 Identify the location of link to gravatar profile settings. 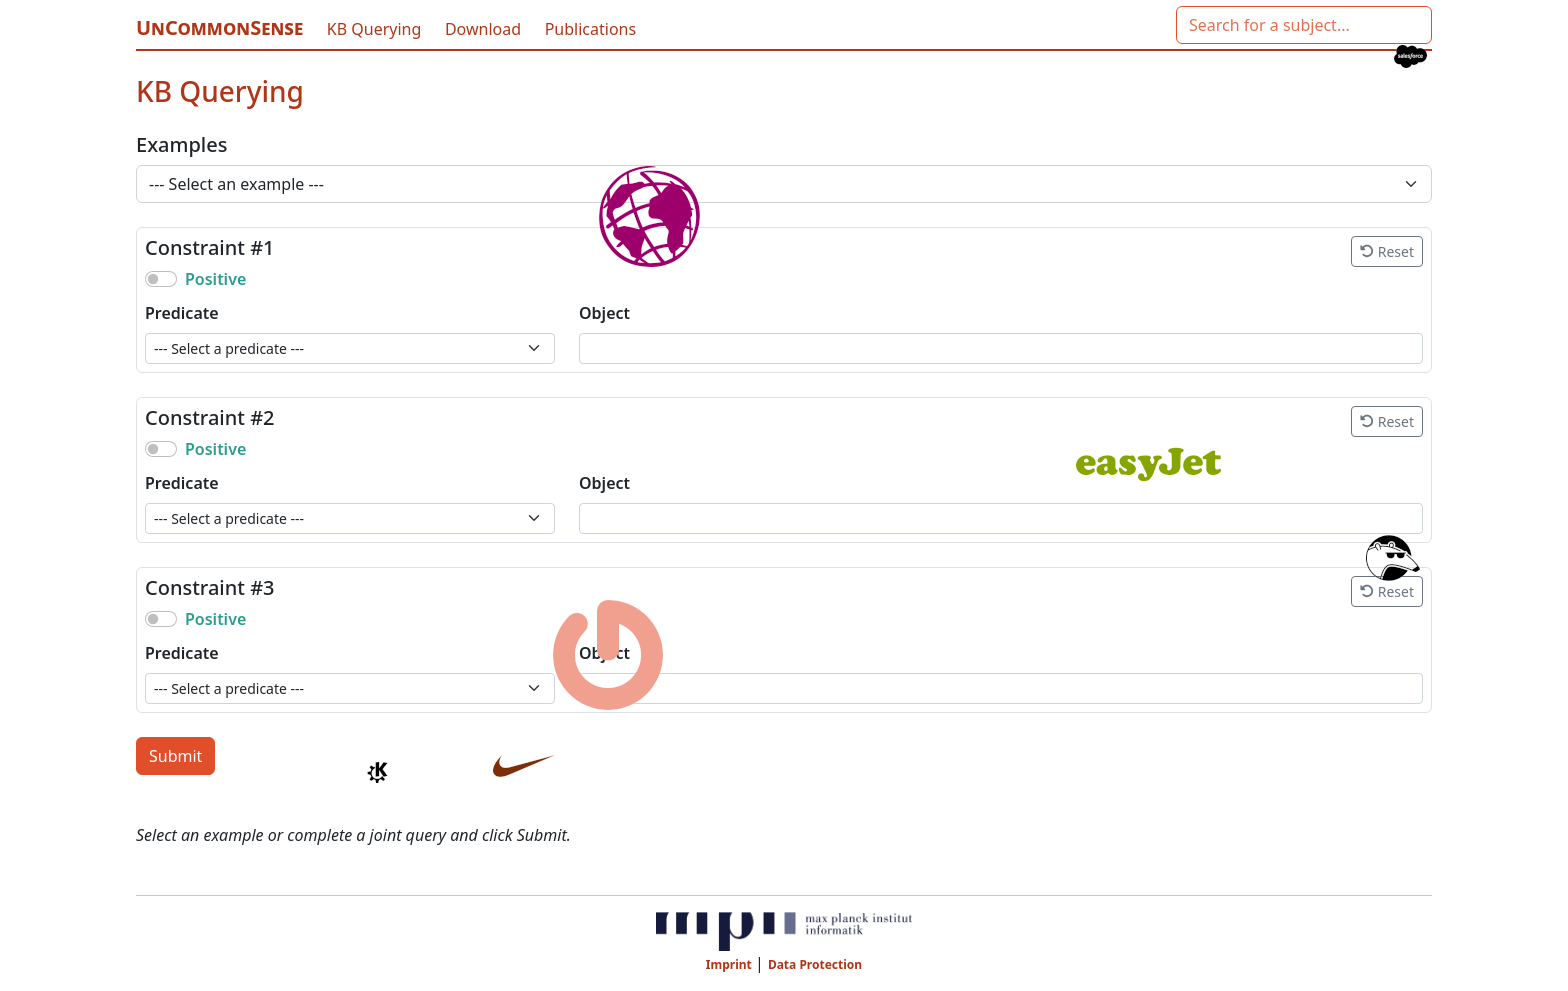
(608, 655).